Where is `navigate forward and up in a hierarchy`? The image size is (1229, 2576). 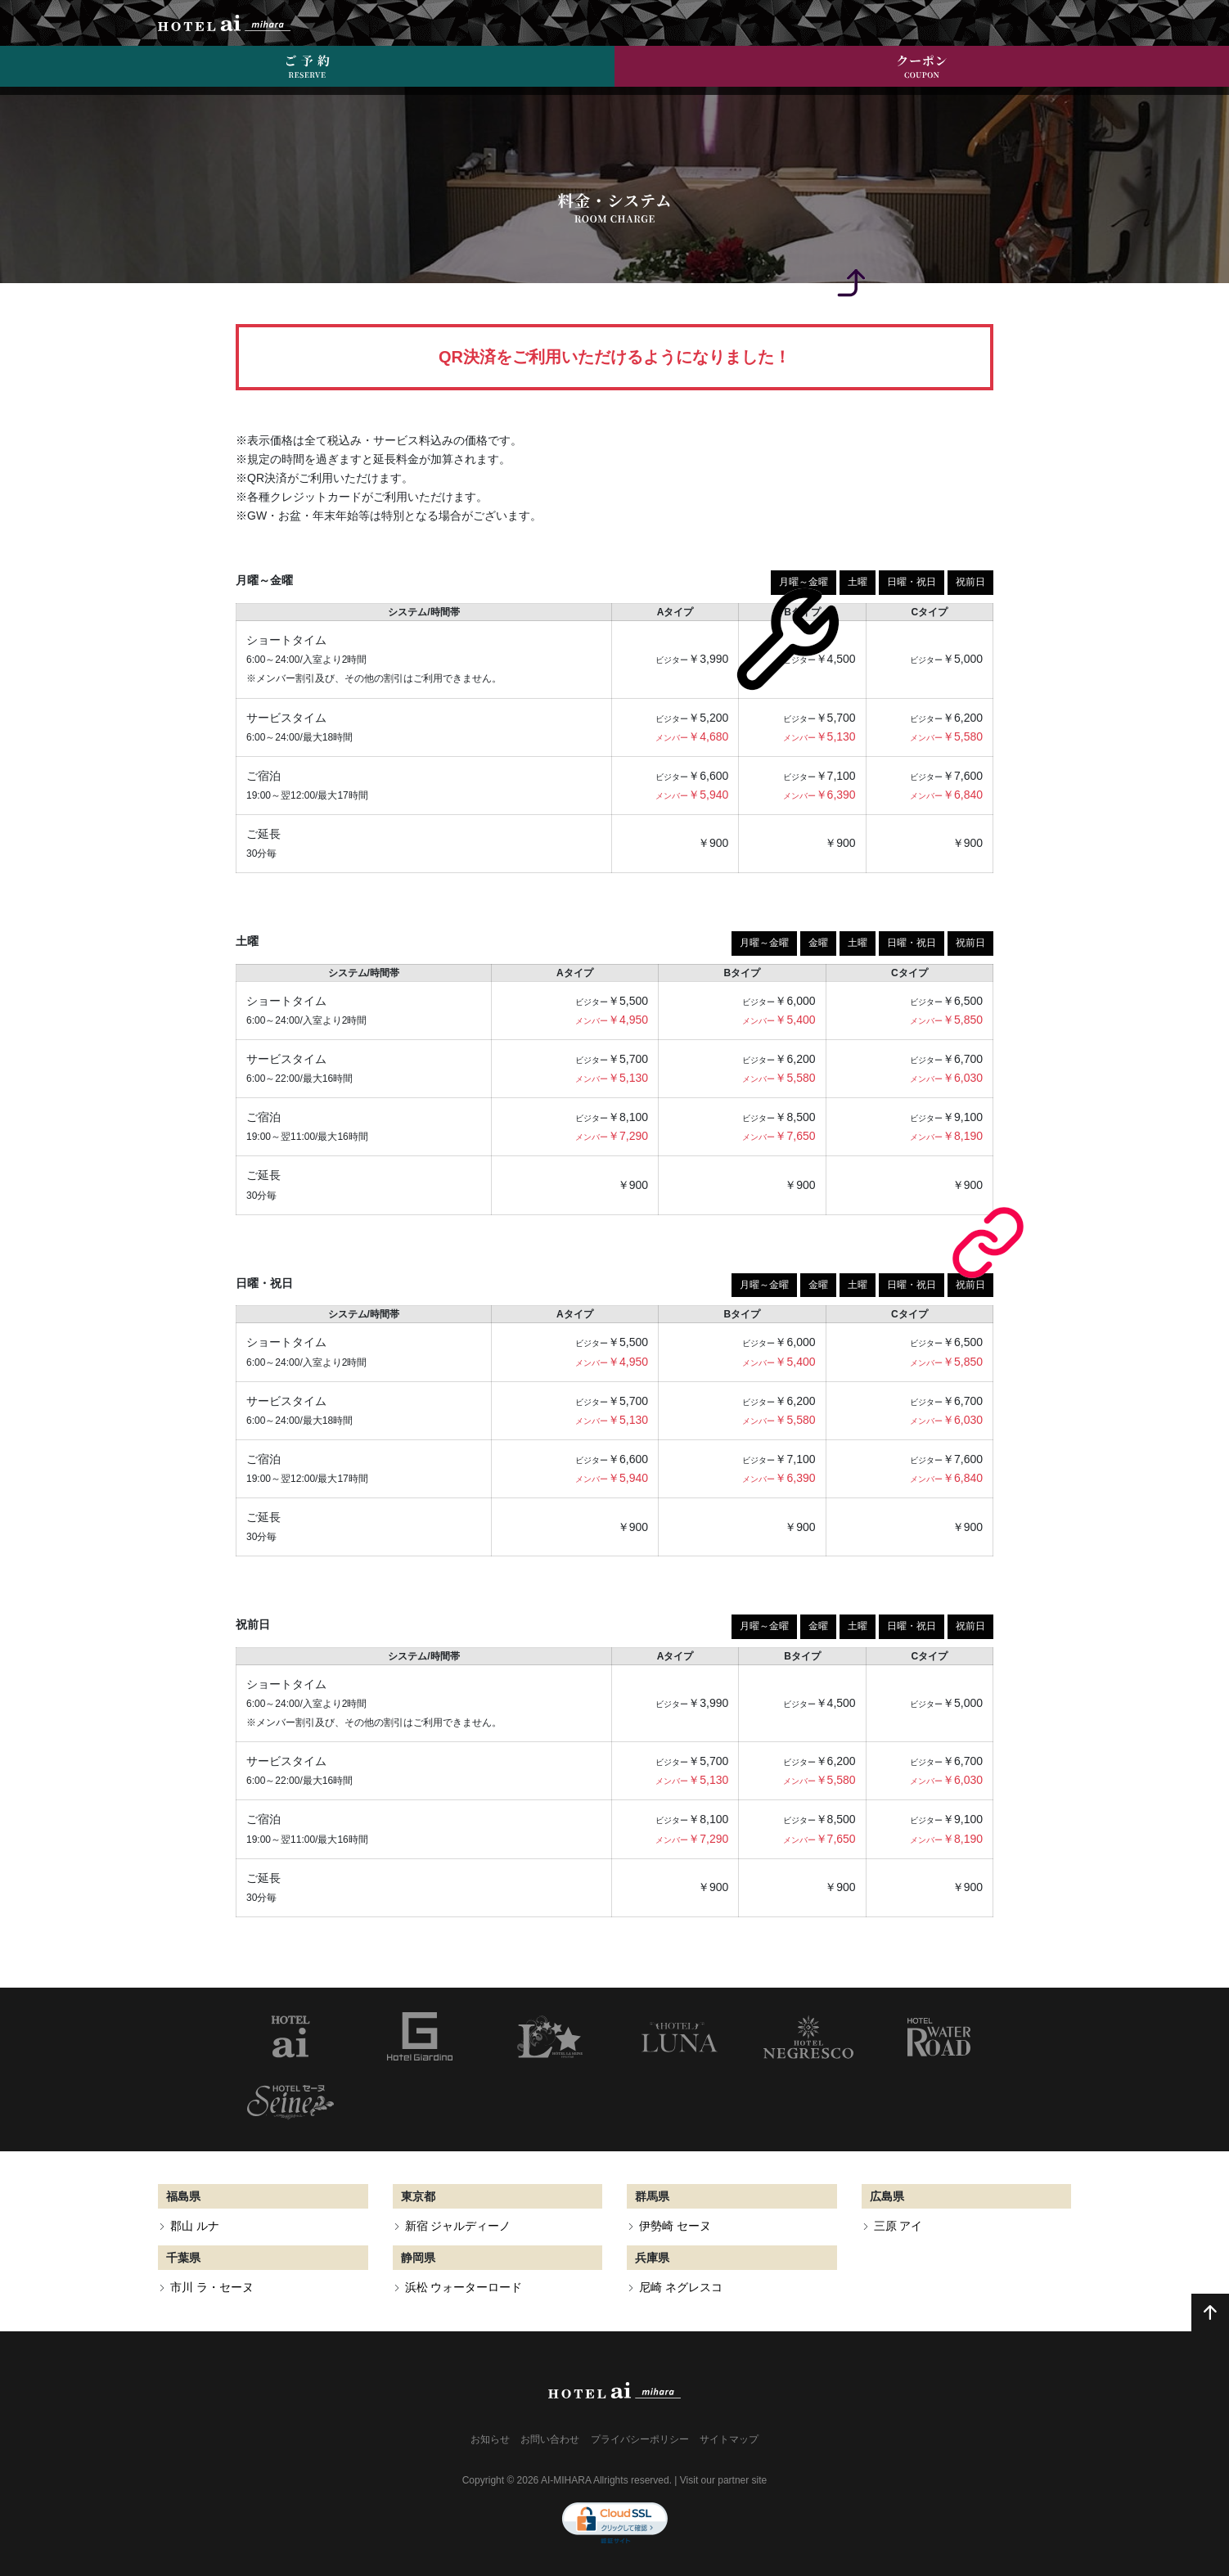
navigate forward and up in a hierarchy is located at coordinates (851, 282).